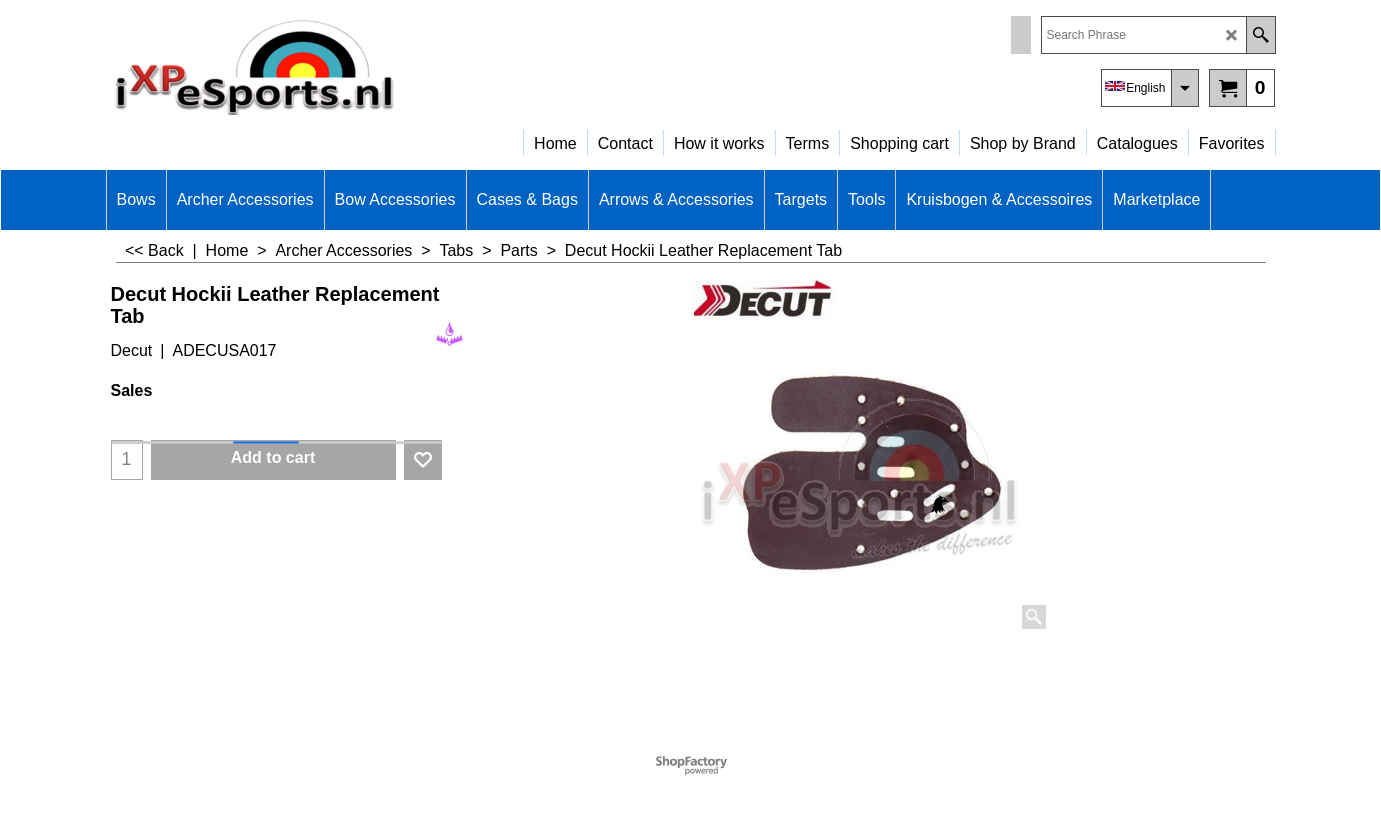 The image size is (1381, 826). I want to click on indicates a grease trap or oil collection hazard, so click(449, 334).